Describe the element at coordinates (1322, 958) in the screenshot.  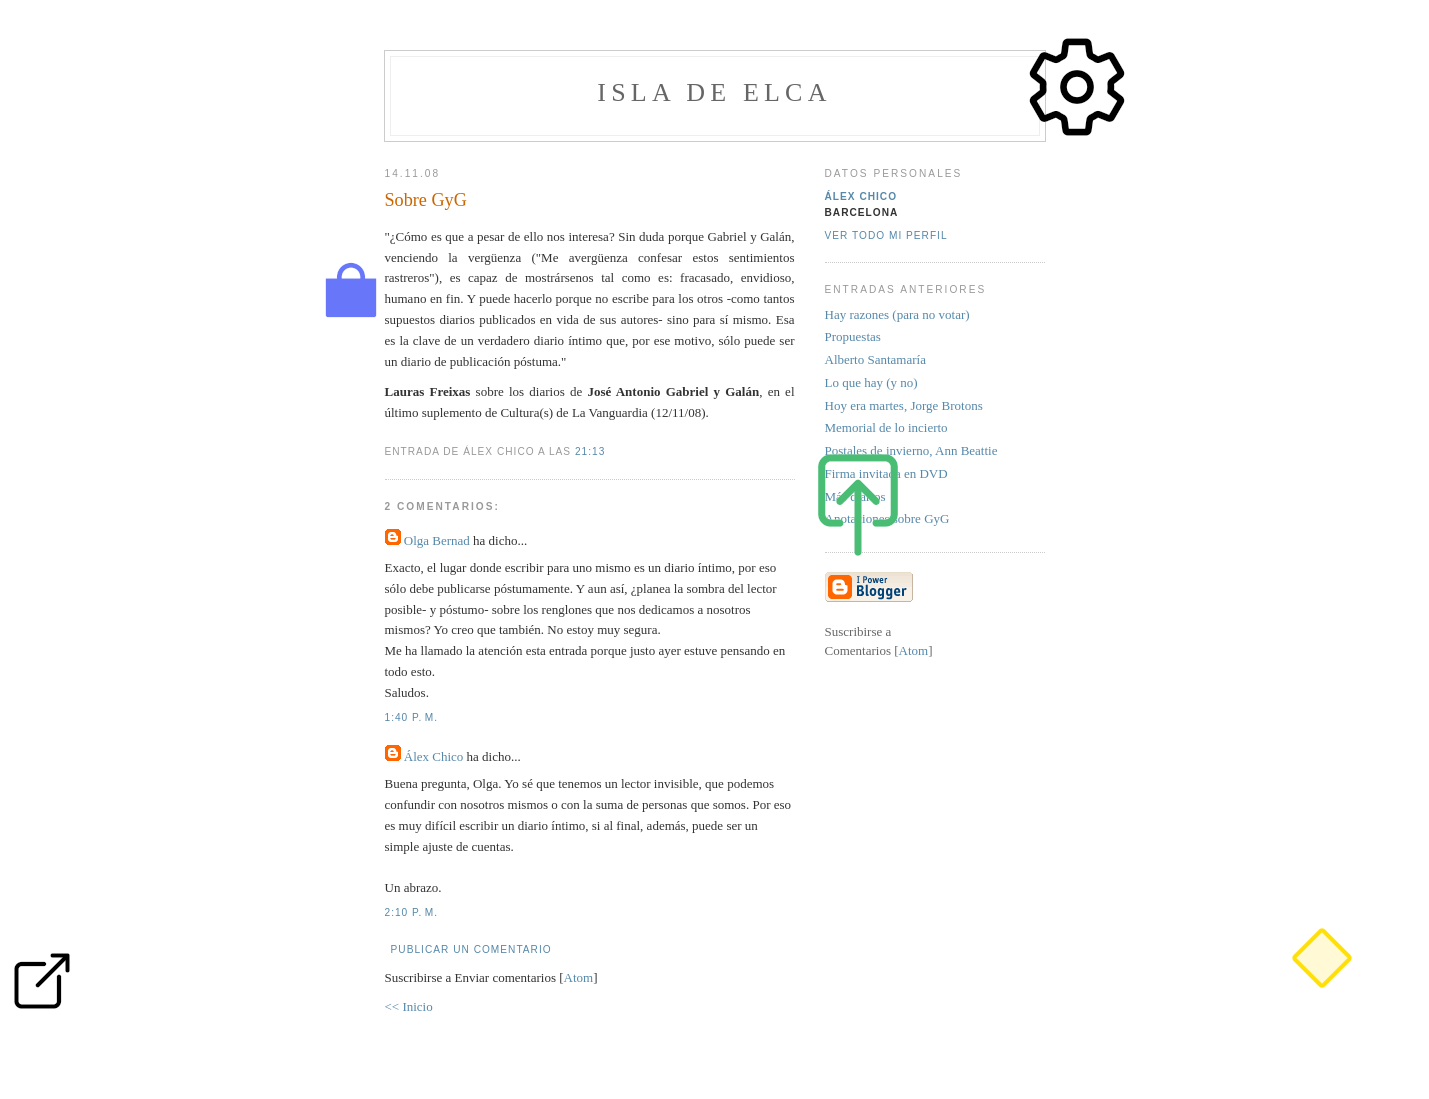
I see `indicates premium or pro membership status` at that location.